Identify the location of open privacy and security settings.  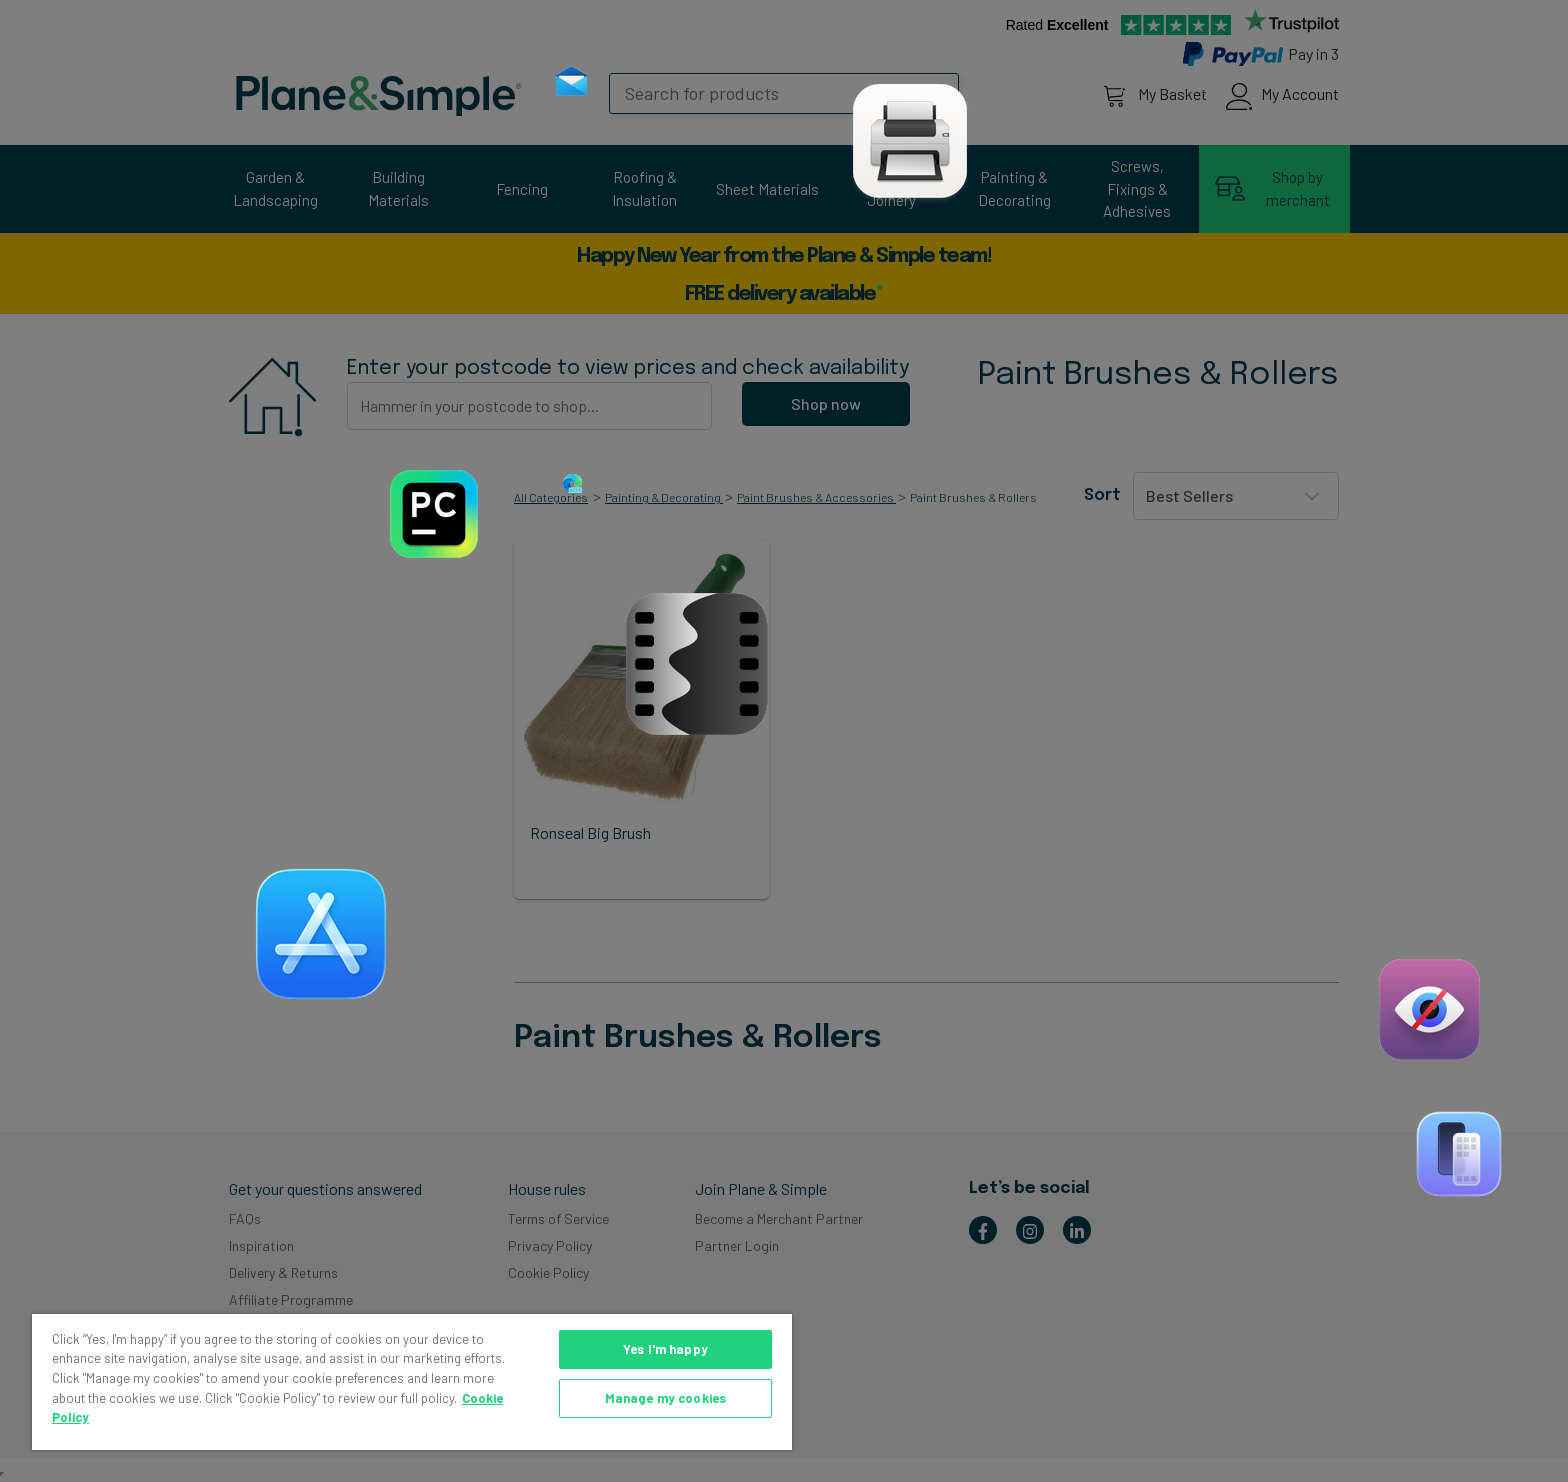
(1429, 1009).